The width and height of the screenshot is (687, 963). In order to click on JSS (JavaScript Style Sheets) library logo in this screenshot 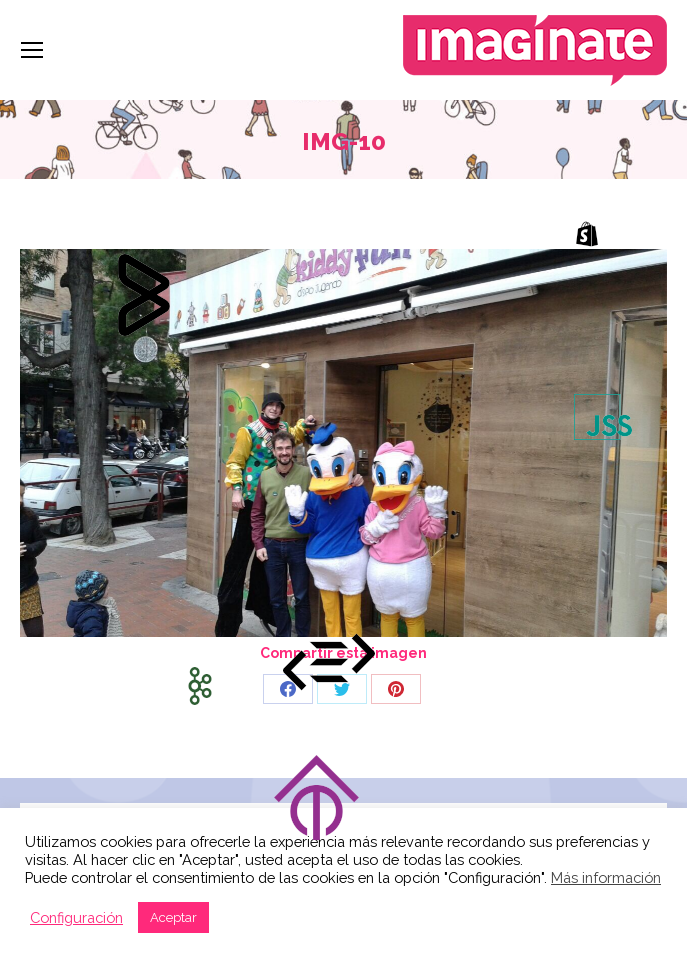, I will do `click(603, 417)`.